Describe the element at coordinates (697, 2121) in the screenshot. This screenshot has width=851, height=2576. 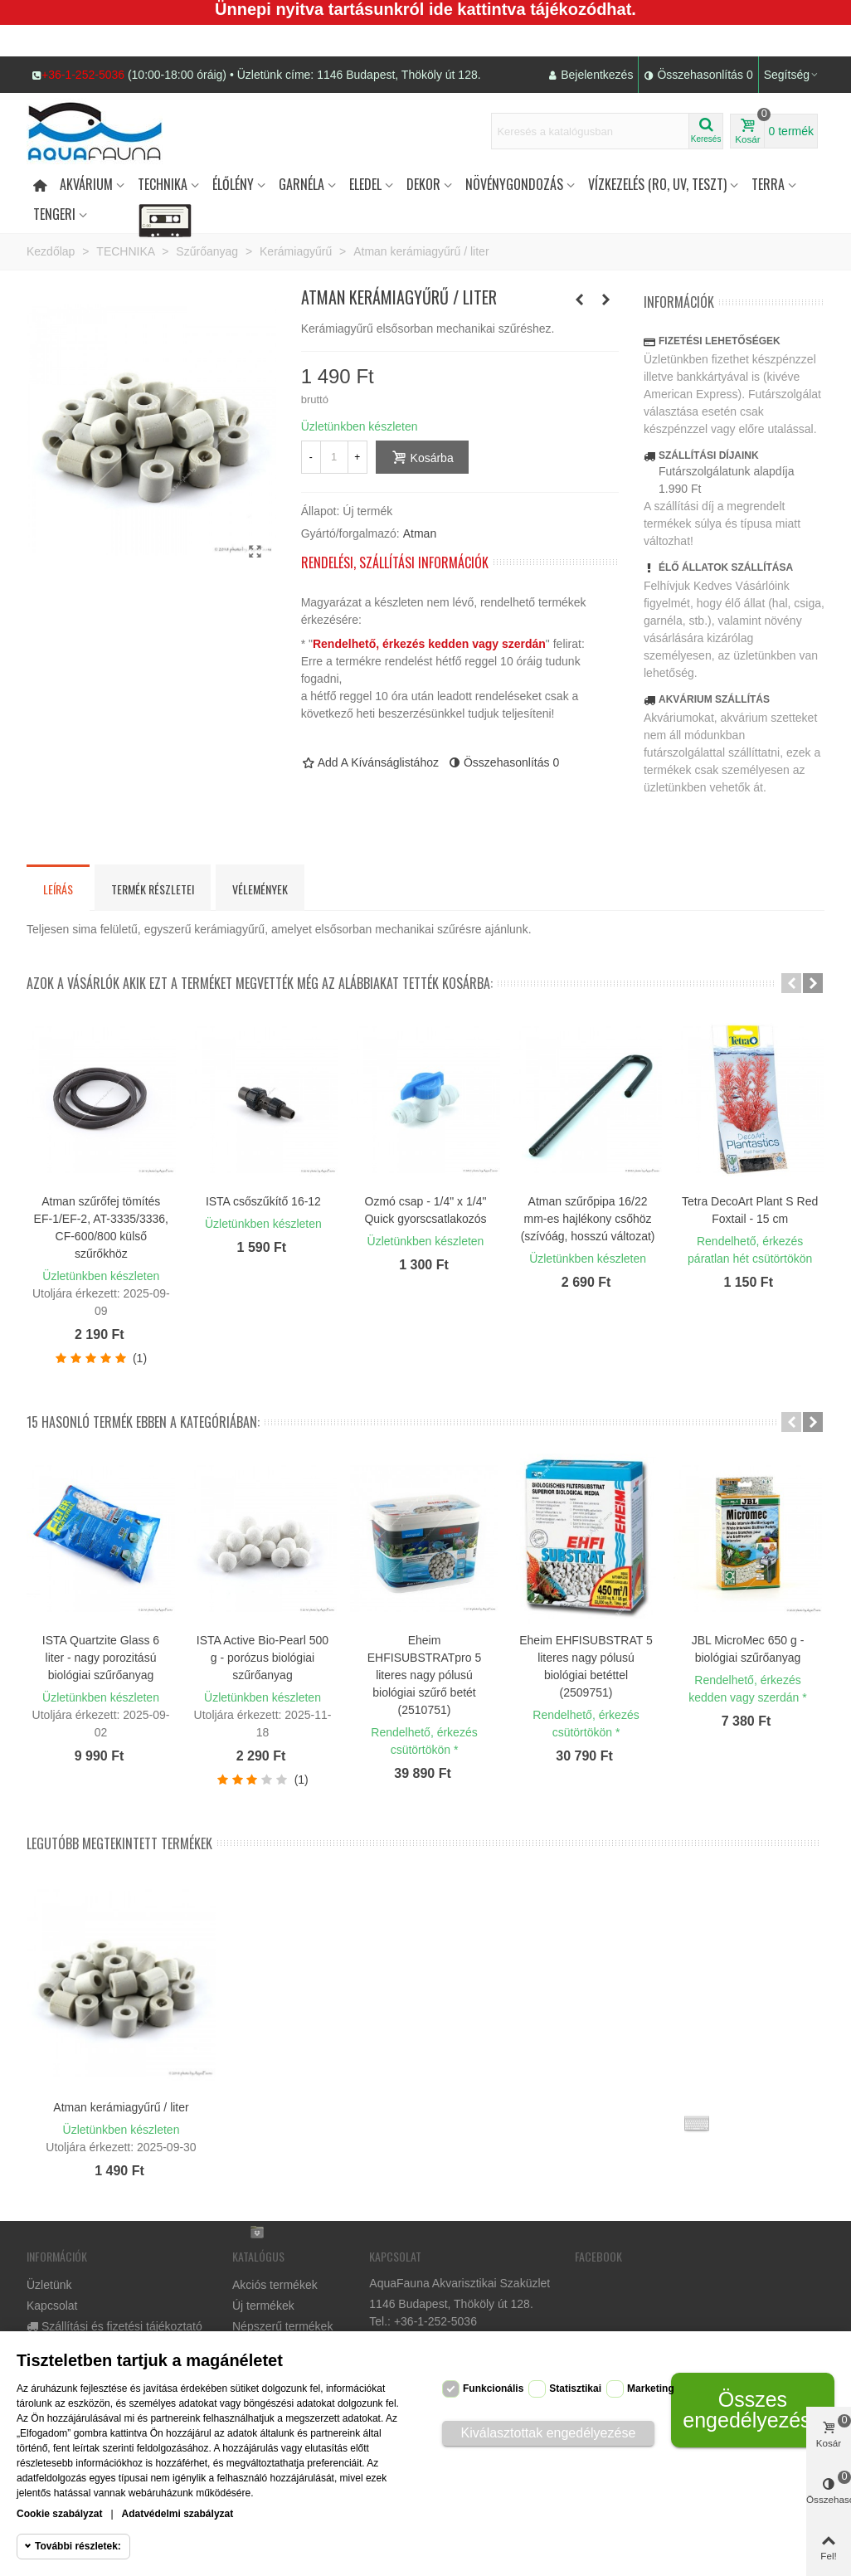
I see `bluetooth keyboard connected` at that location.